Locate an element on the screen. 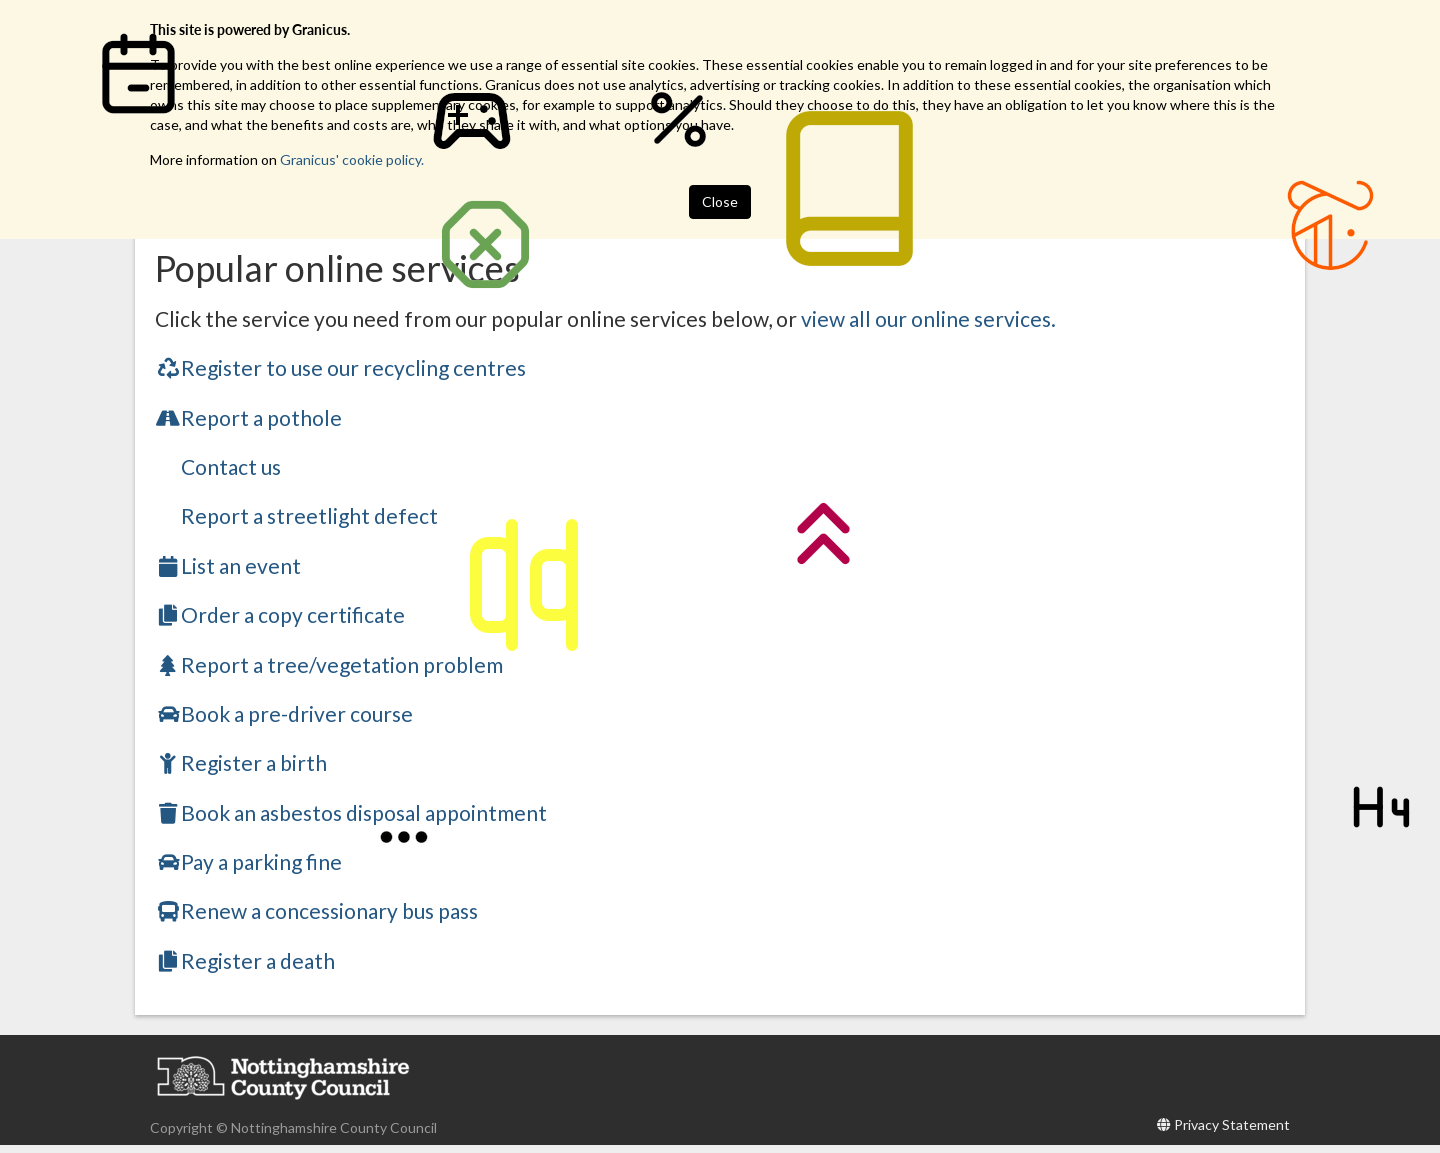 The width and height of the screenshot is (1440, 1153). view discount or promotional offer is located at coordinates (678, 119).